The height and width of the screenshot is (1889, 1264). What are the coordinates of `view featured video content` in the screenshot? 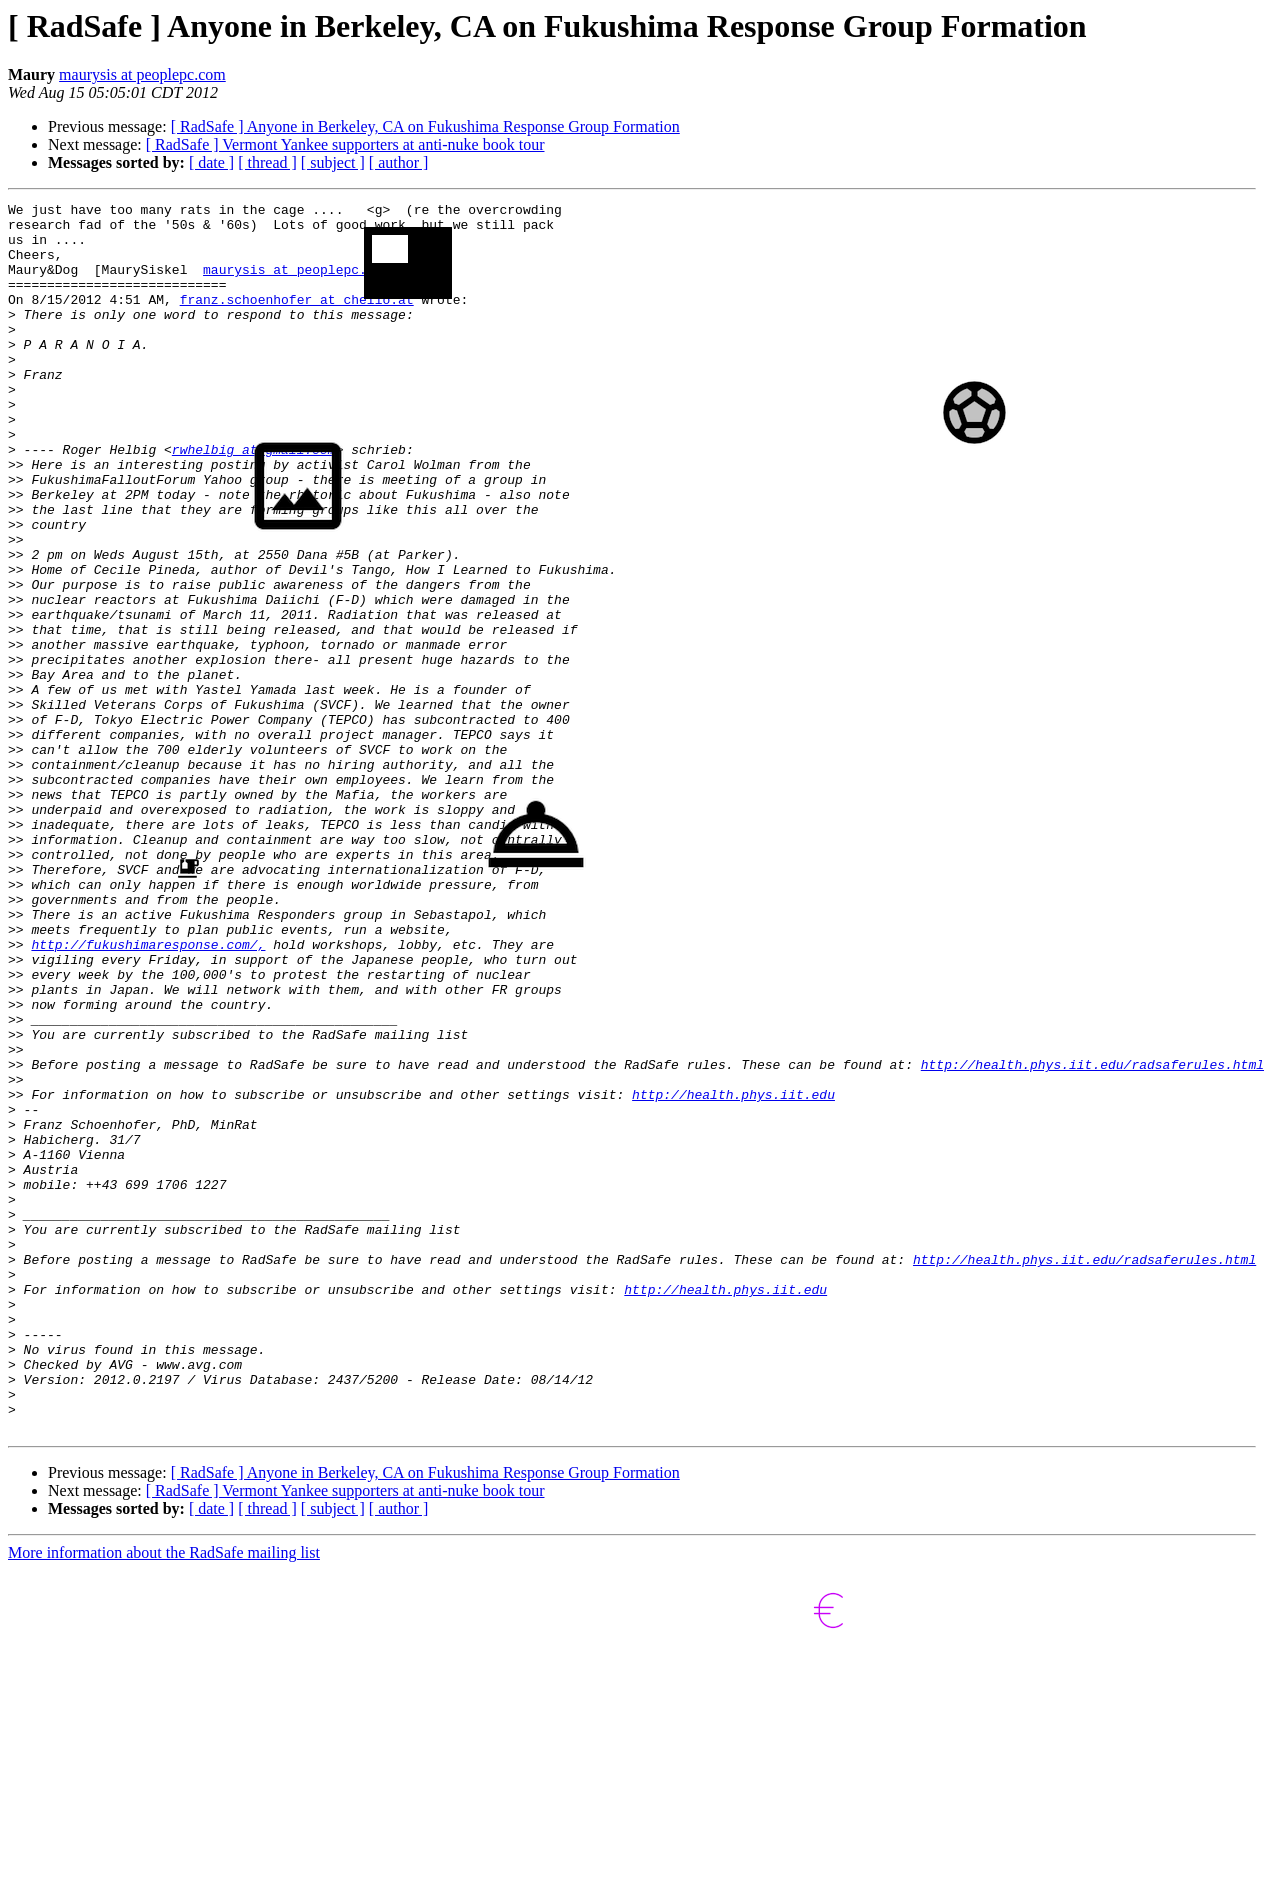 It's located at (408, 263).